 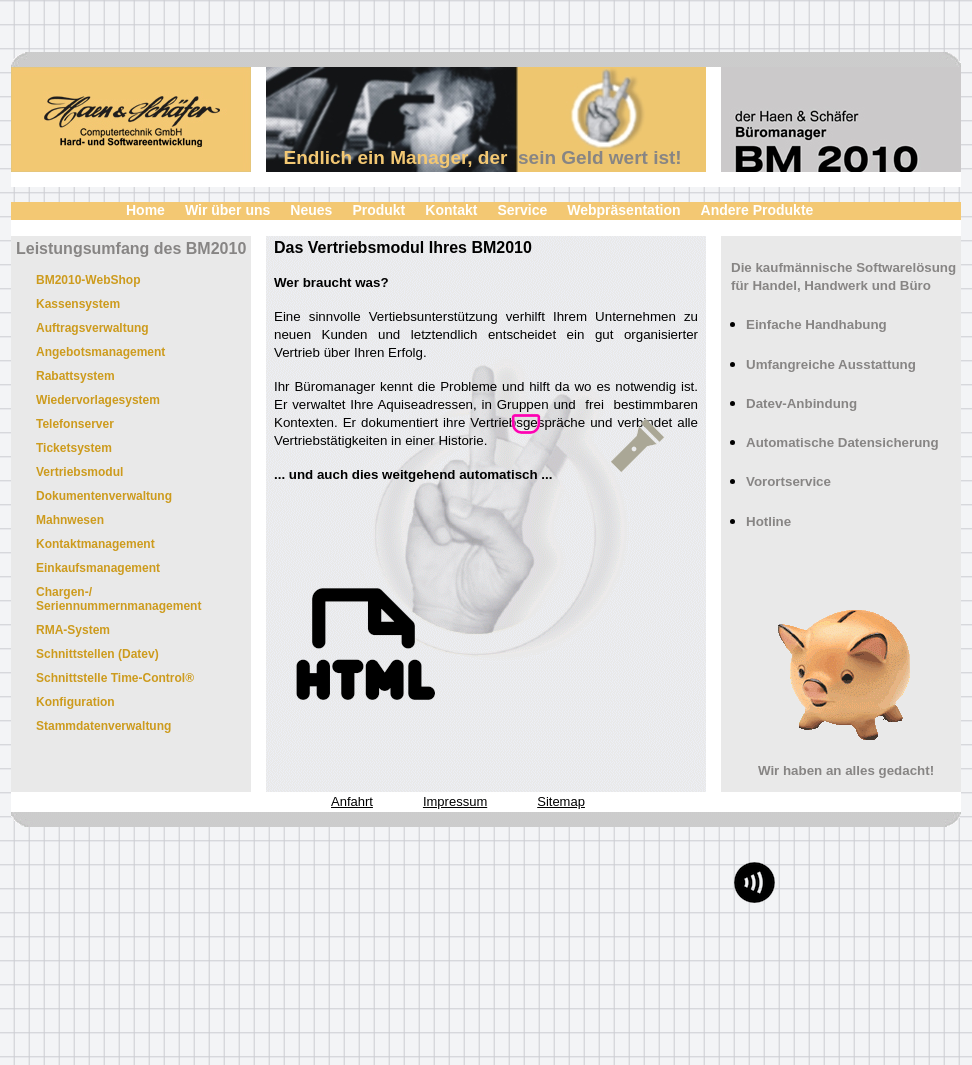 What do you see at coordinates (363, 648) in the screenshot?
I see `view or open an HTML file` at bounding box center [363, 648].